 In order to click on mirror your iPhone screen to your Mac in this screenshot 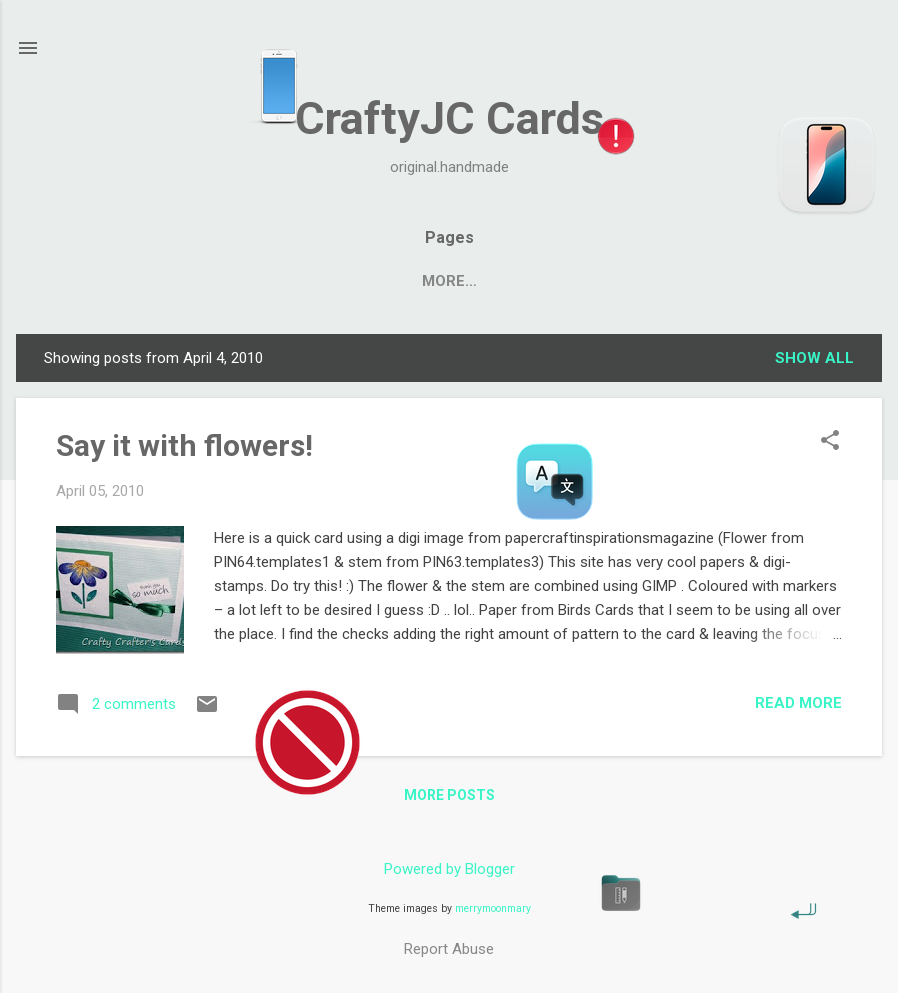, I will do `click(826, 164)`.